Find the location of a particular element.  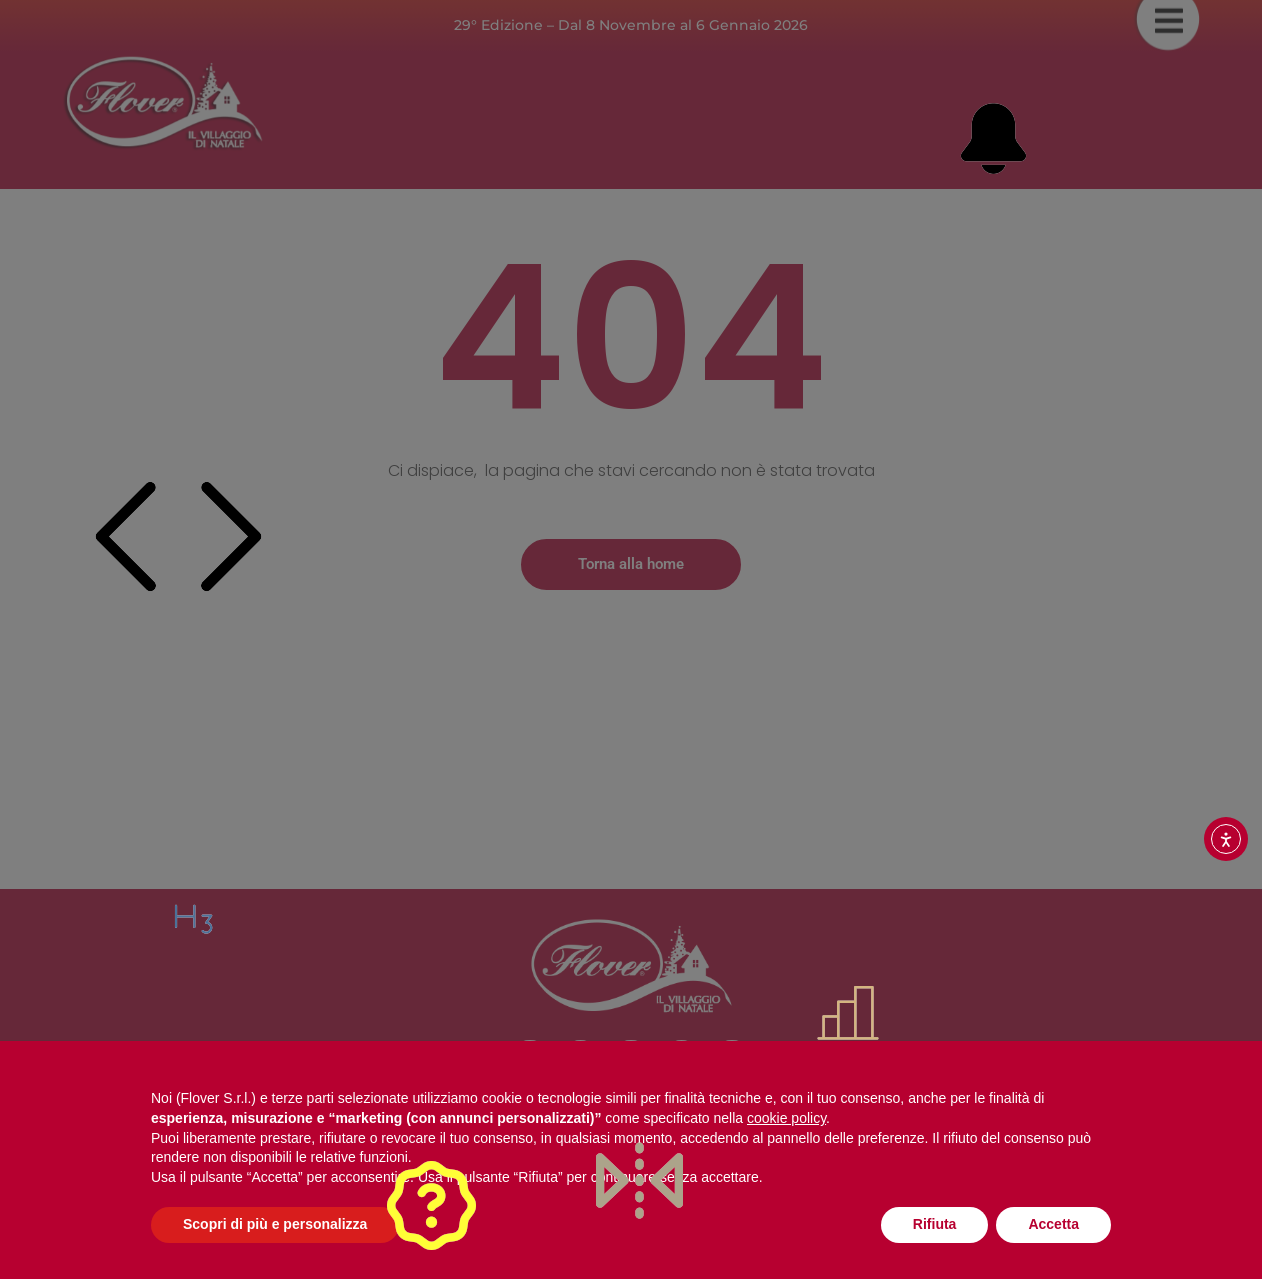

mirror or flip content horizontally is located at coordinates (639, 1180).